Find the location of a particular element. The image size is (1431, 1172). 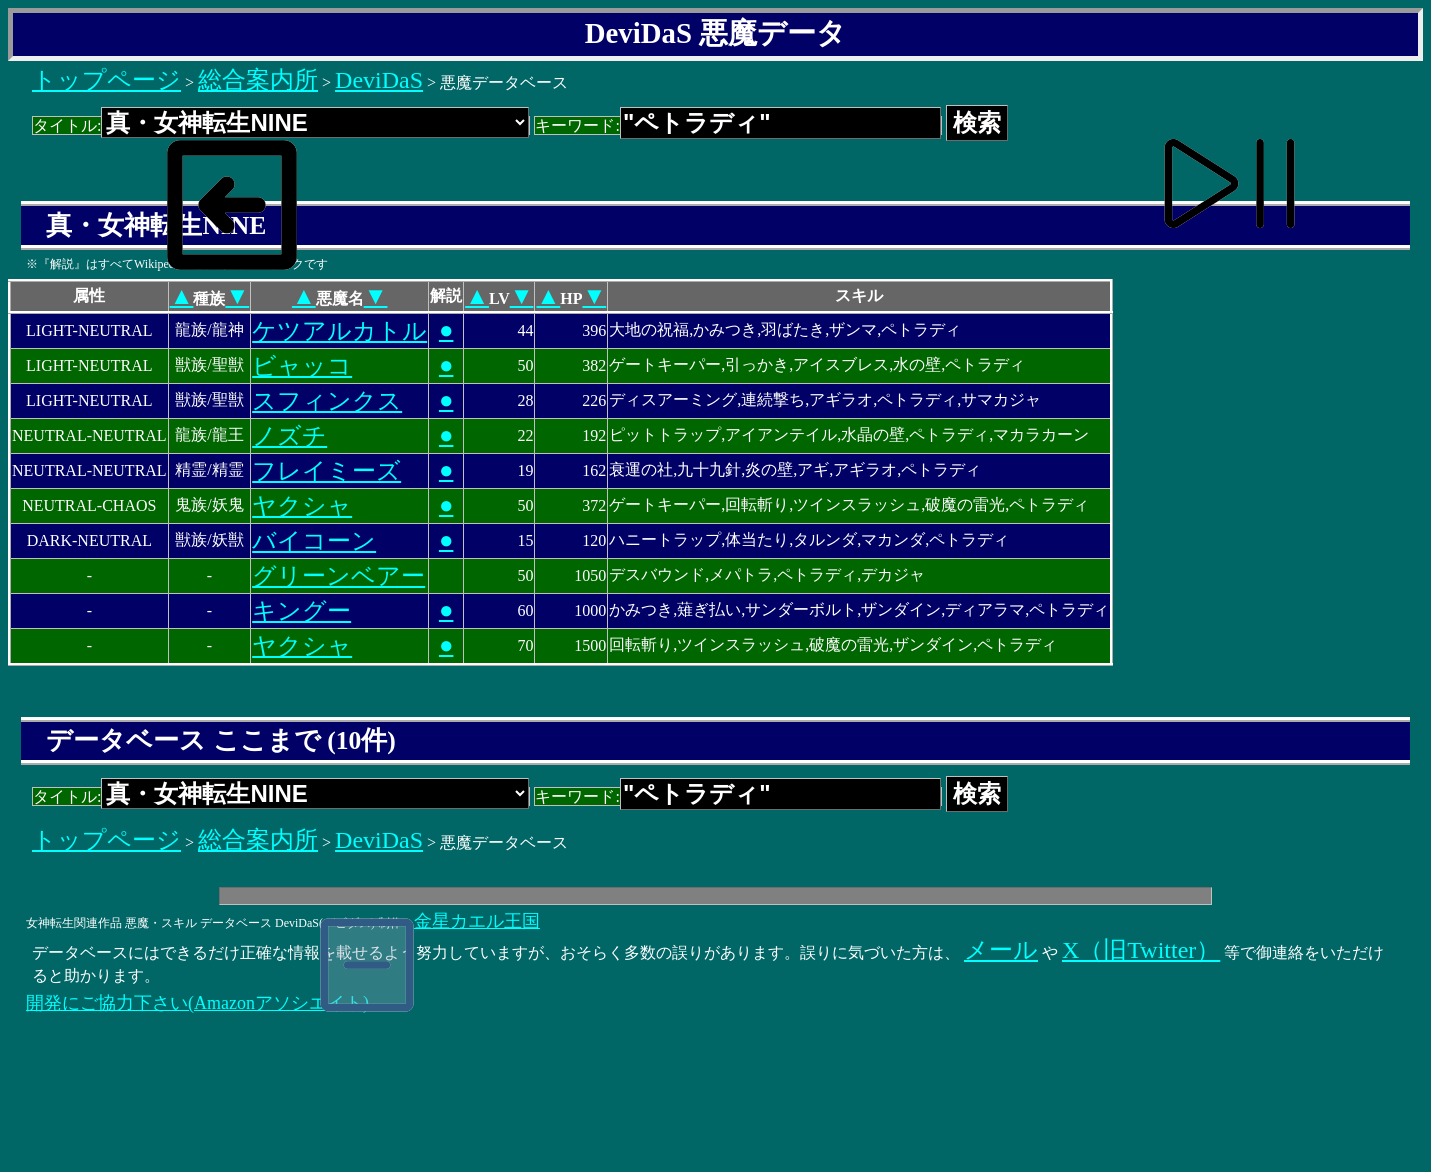

collapse or minimize a section is located at coordinates (367, 965).